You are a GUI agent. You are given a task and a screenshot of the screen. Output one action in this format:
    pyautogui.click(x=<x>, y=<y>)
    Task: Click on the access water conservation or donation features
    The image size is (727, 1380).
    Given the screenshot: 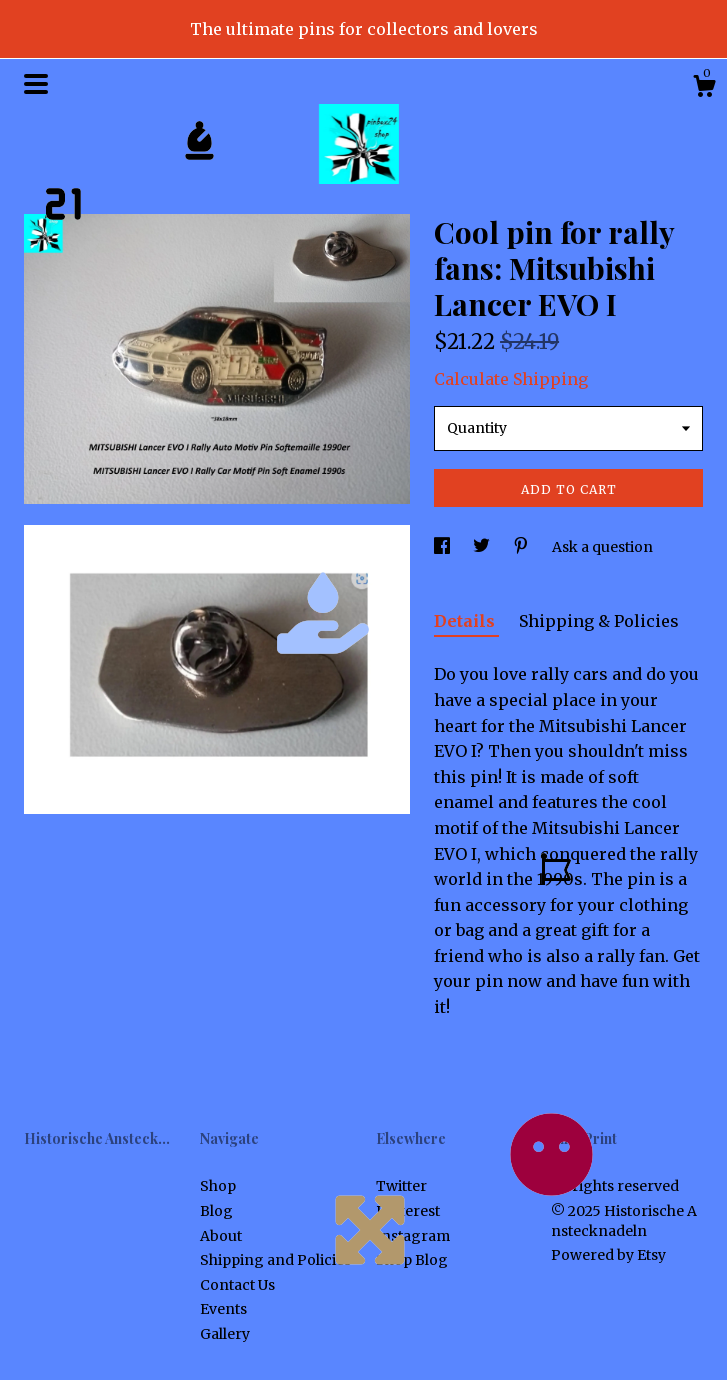 What is the action you would take?
    pyautogui.click(x=323, y=613)
    